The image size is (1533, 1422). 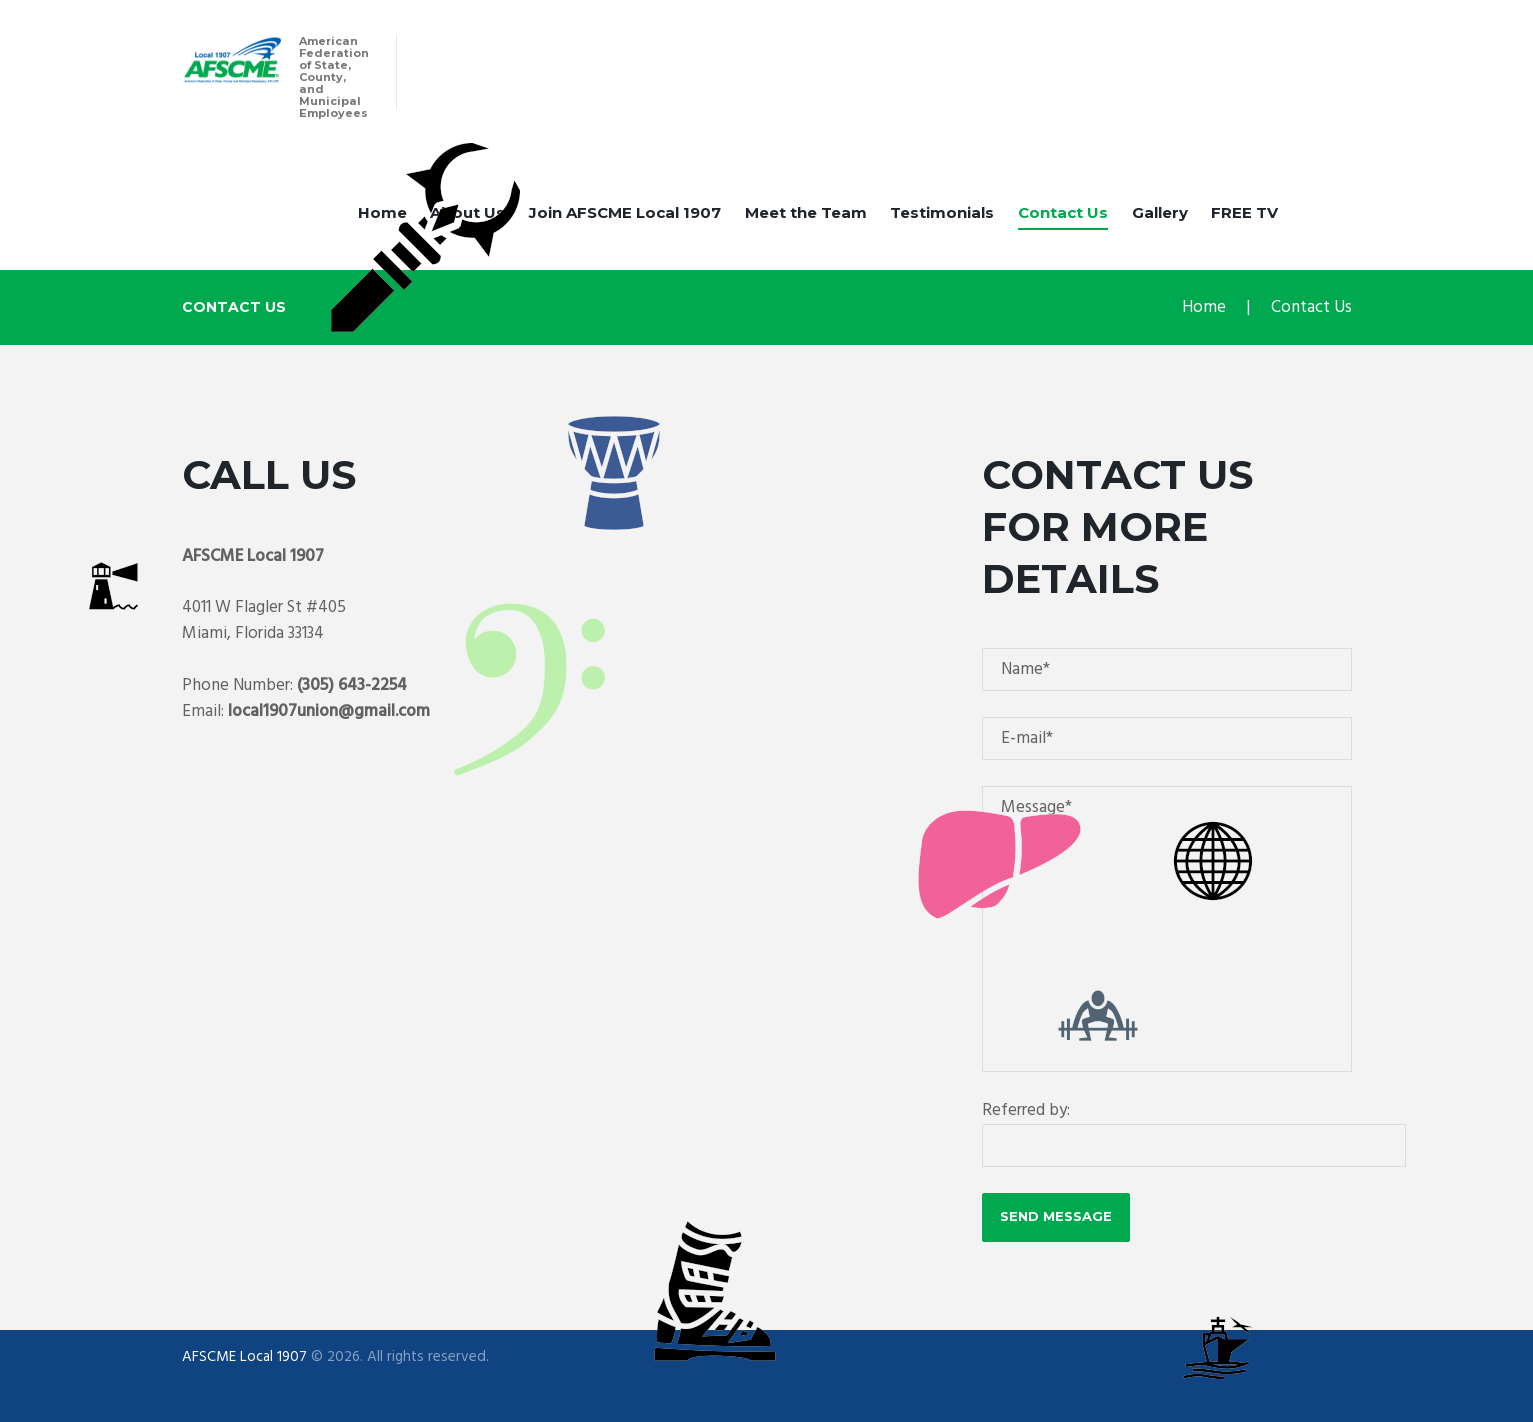 What do you see at coordinates (1213, 861) in the screenshot?
I see `access global or international settings` at bounding box center [1213, 861].